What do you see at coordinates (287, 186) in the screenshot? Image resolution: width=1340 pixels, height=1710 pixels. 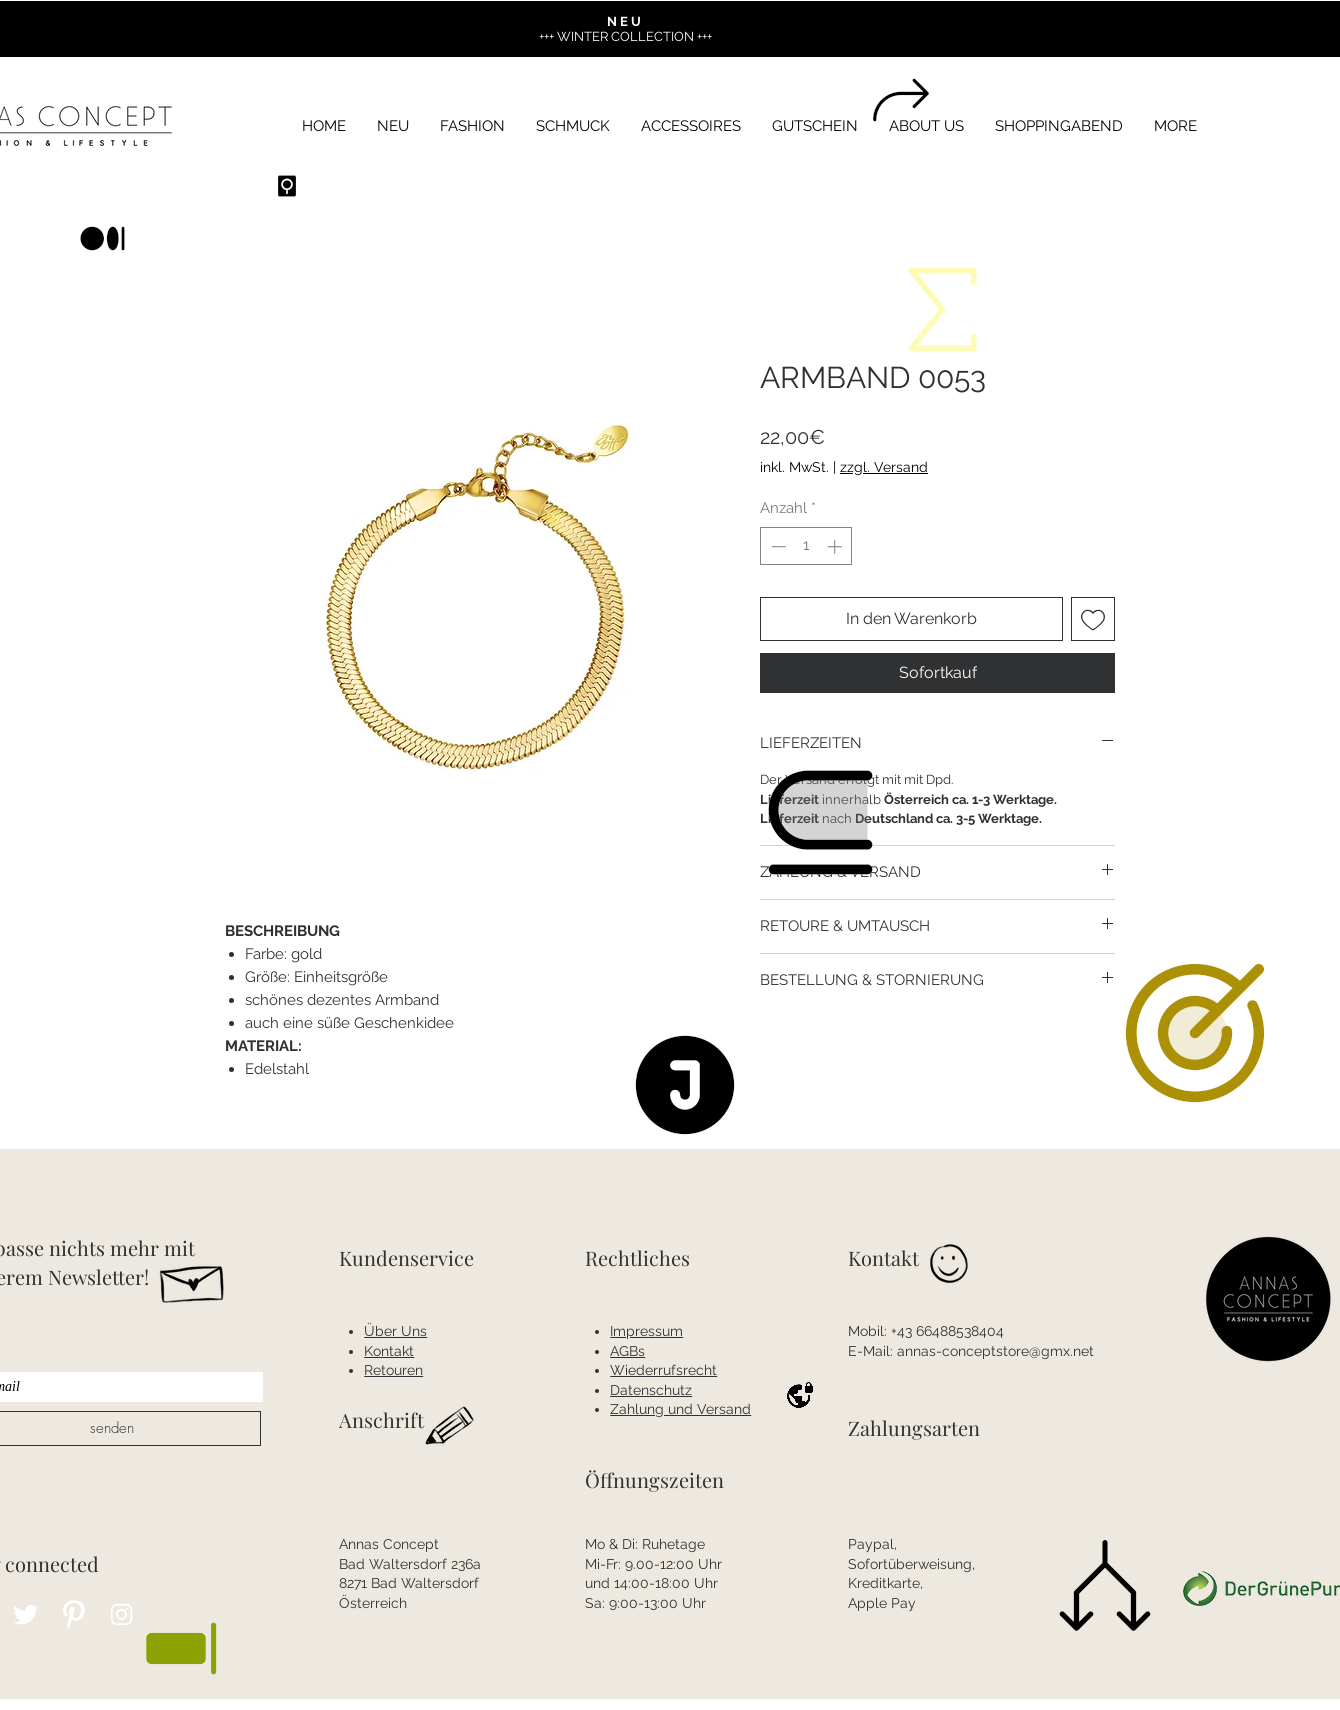 I see `select neuter or non-binary gender option` at bounding box center [287, 186].